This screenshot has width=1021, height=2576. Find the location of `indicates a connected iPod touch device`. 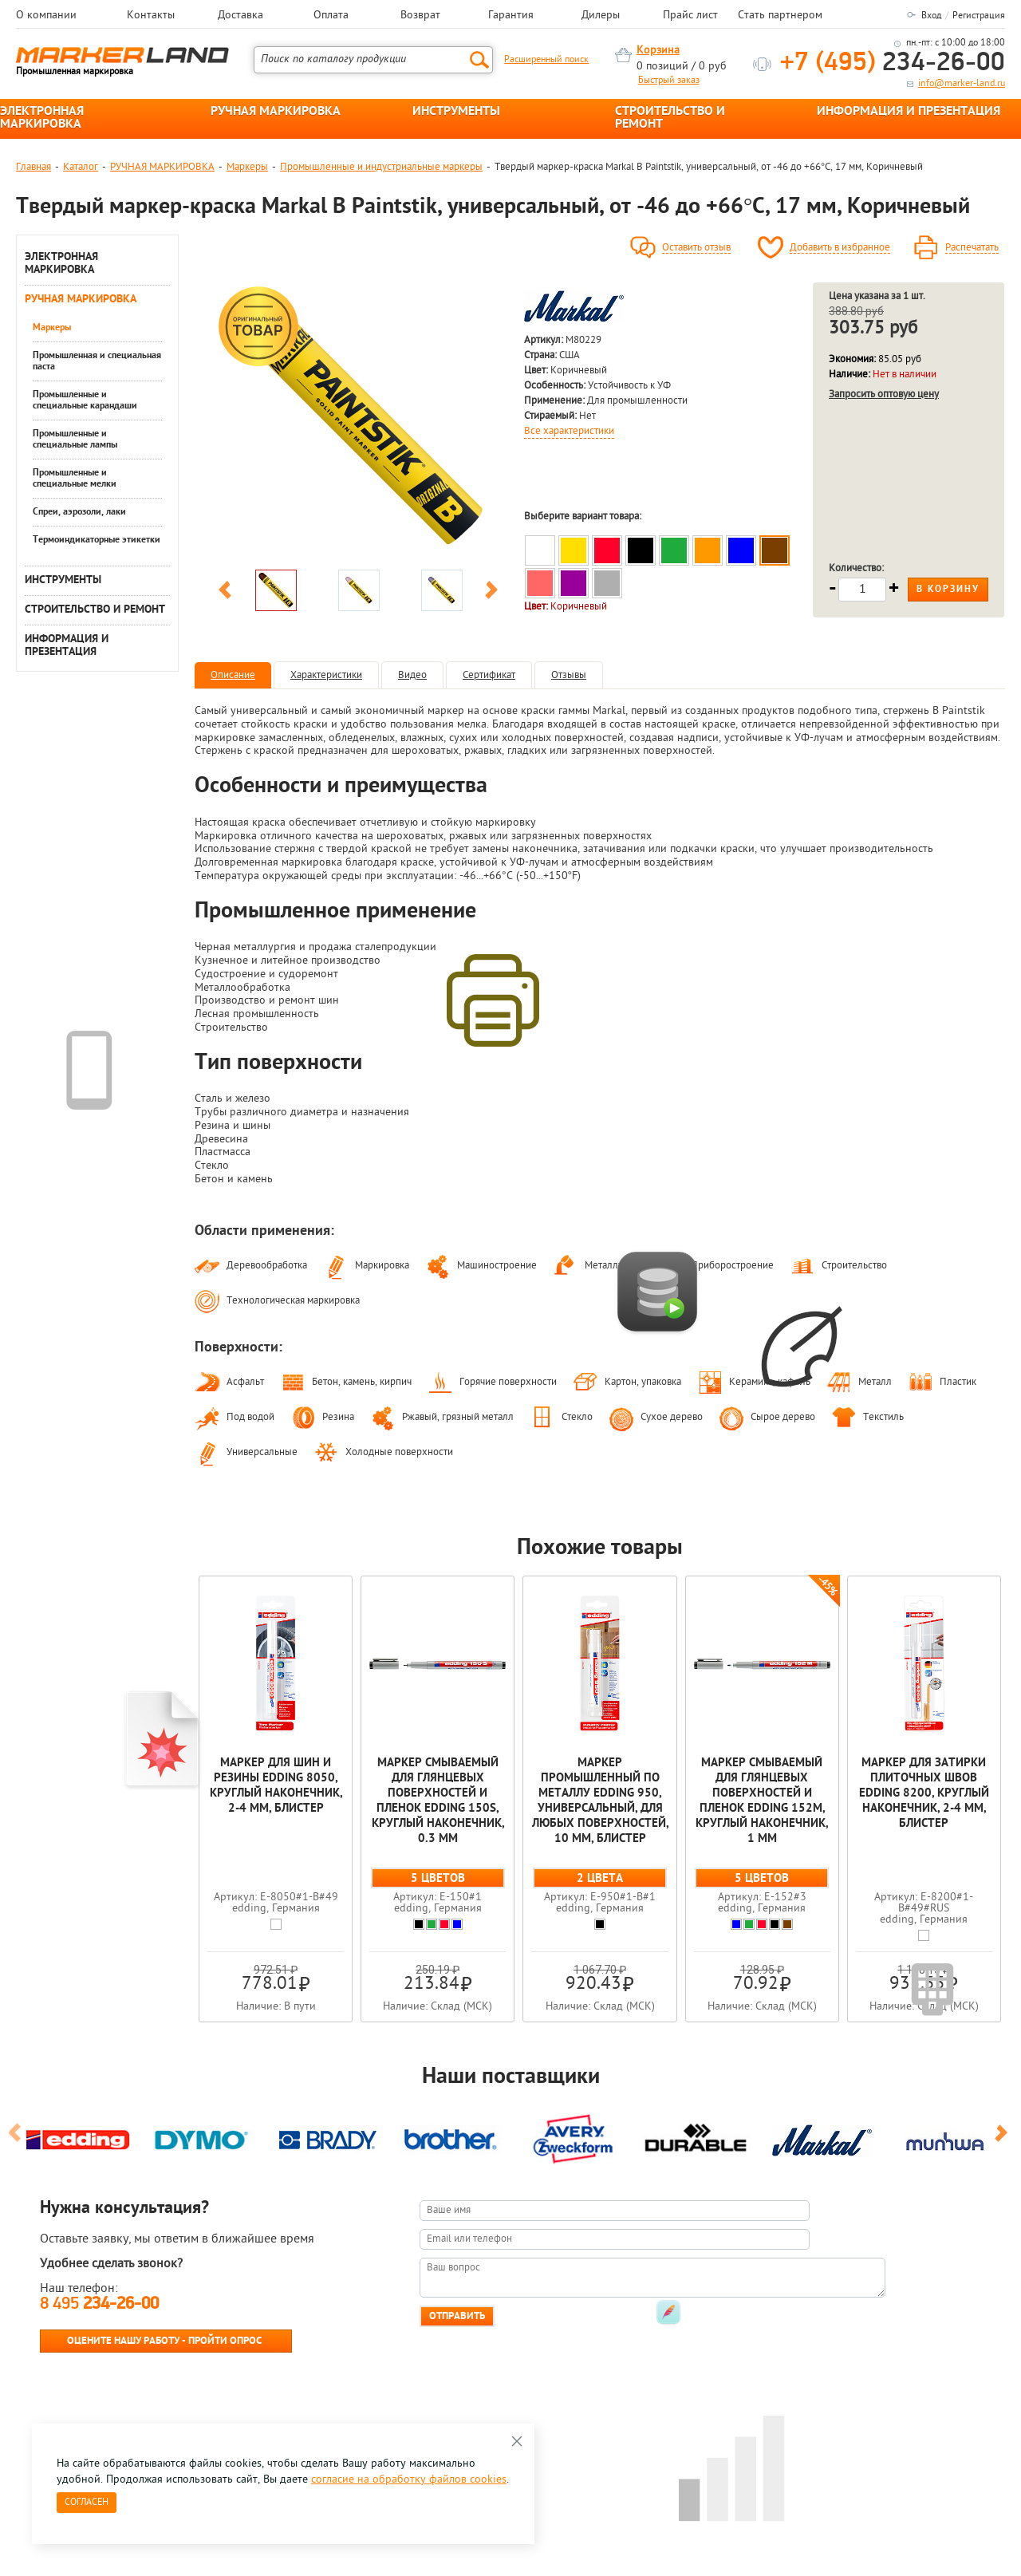

indicates a connected iPod touch device is located at coordinates (89, 1070).